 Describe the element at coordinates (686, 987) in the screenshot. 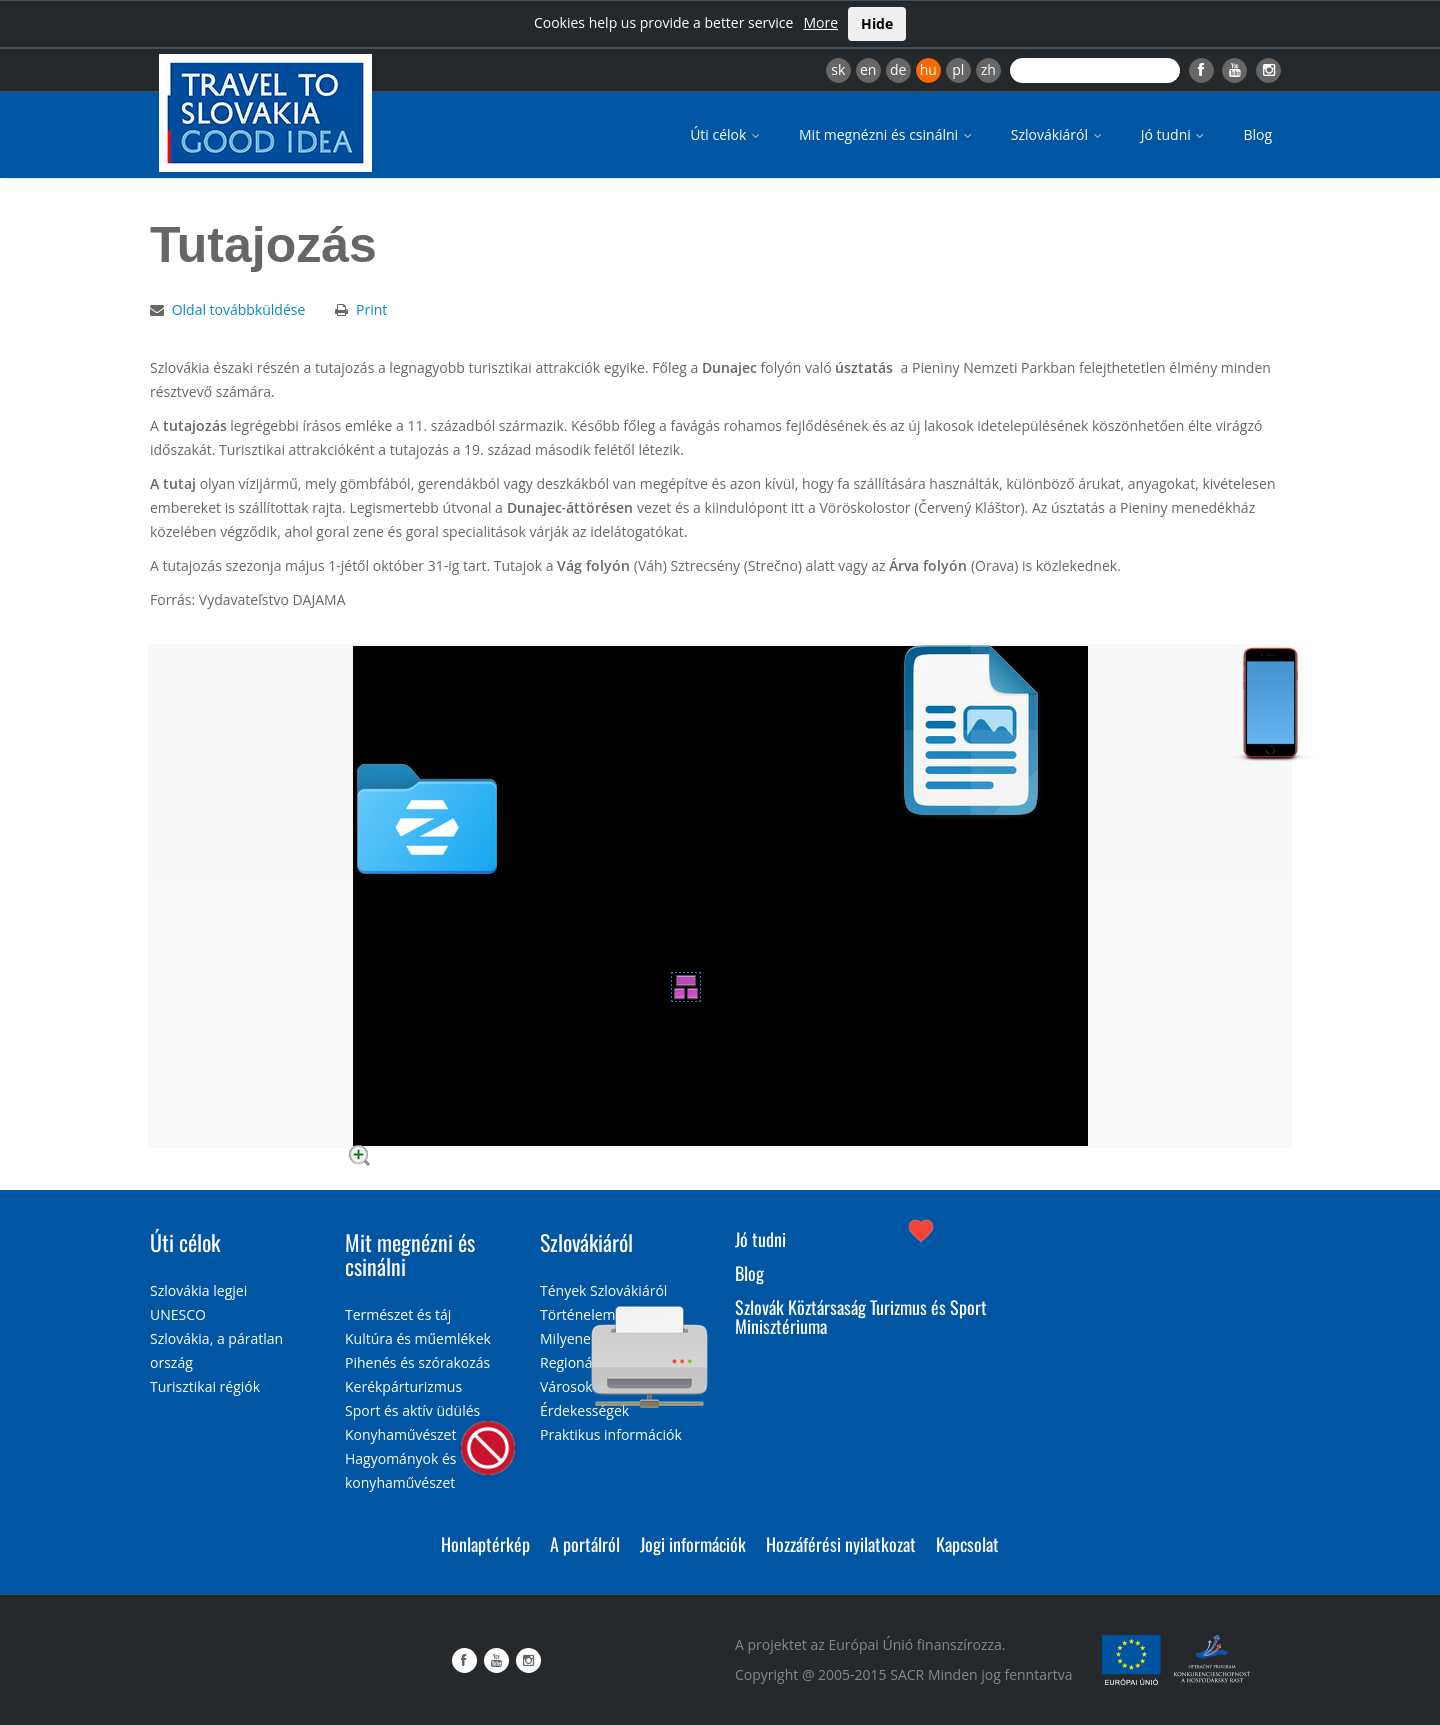

I see `select all items in the current view` at that location.